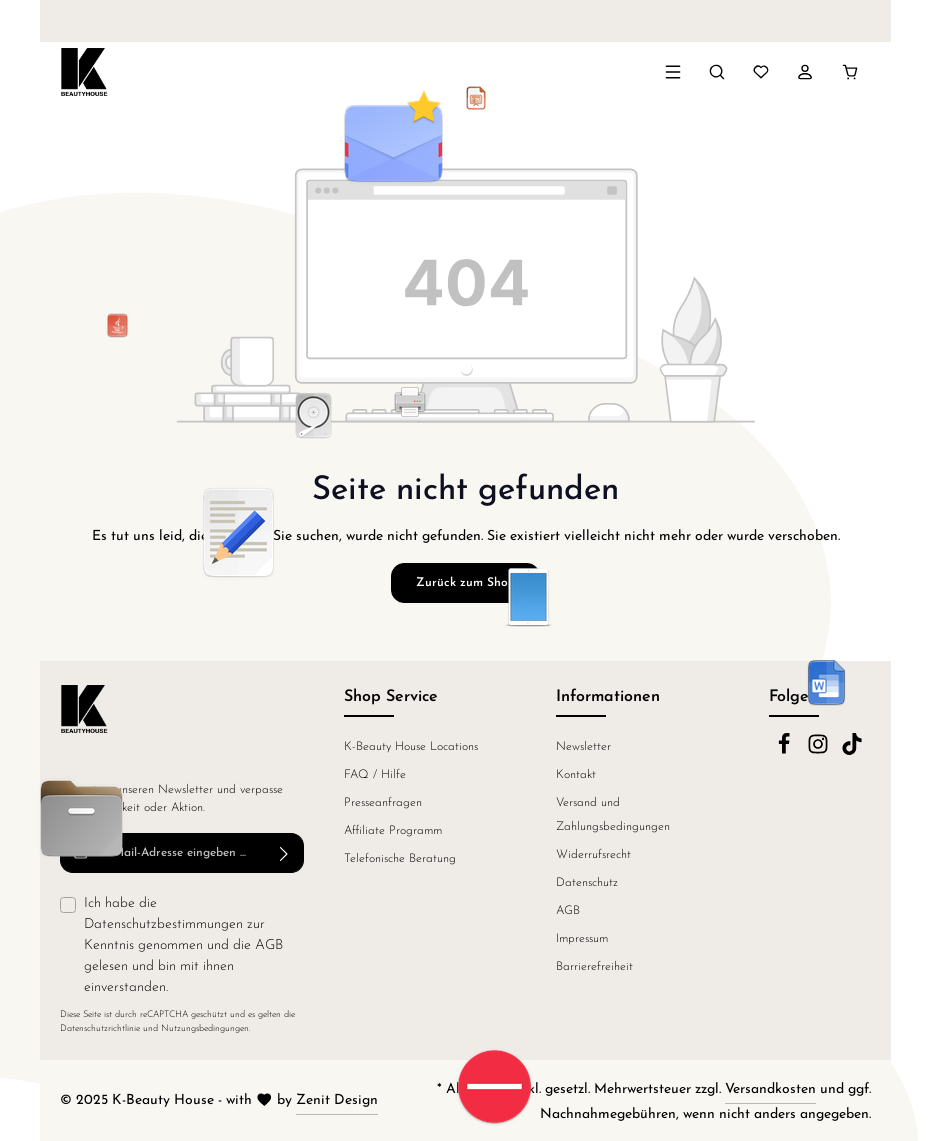  Describe the element at coordinates (826, 682) in the screenshot. I see `open a Microsoft Word document` at that location.